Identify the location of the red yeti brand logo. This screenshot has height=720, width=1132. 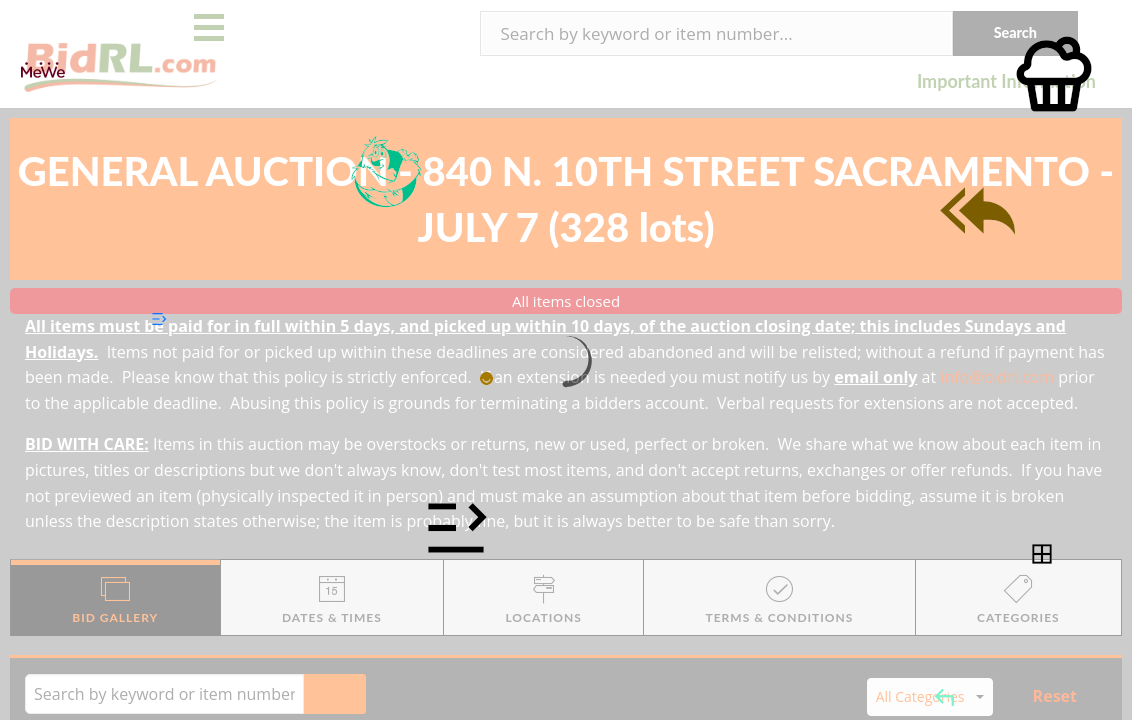
(386, 171).